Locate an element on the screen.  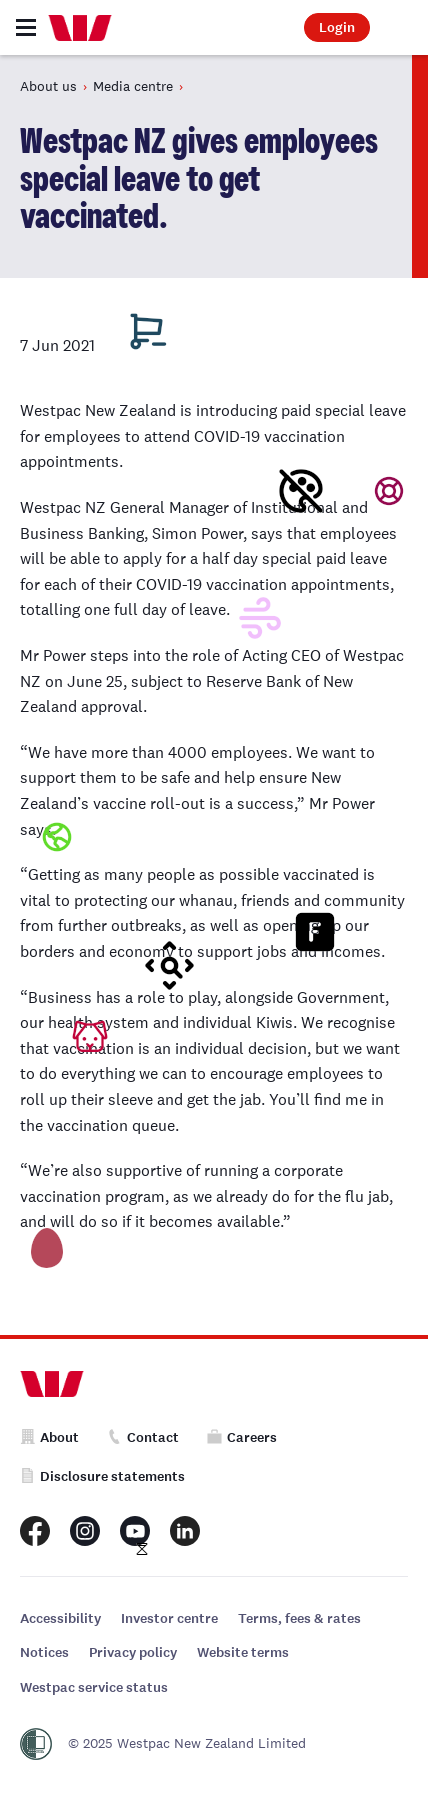
facebook app or social media shortcut is located at coordinates (315, 932).